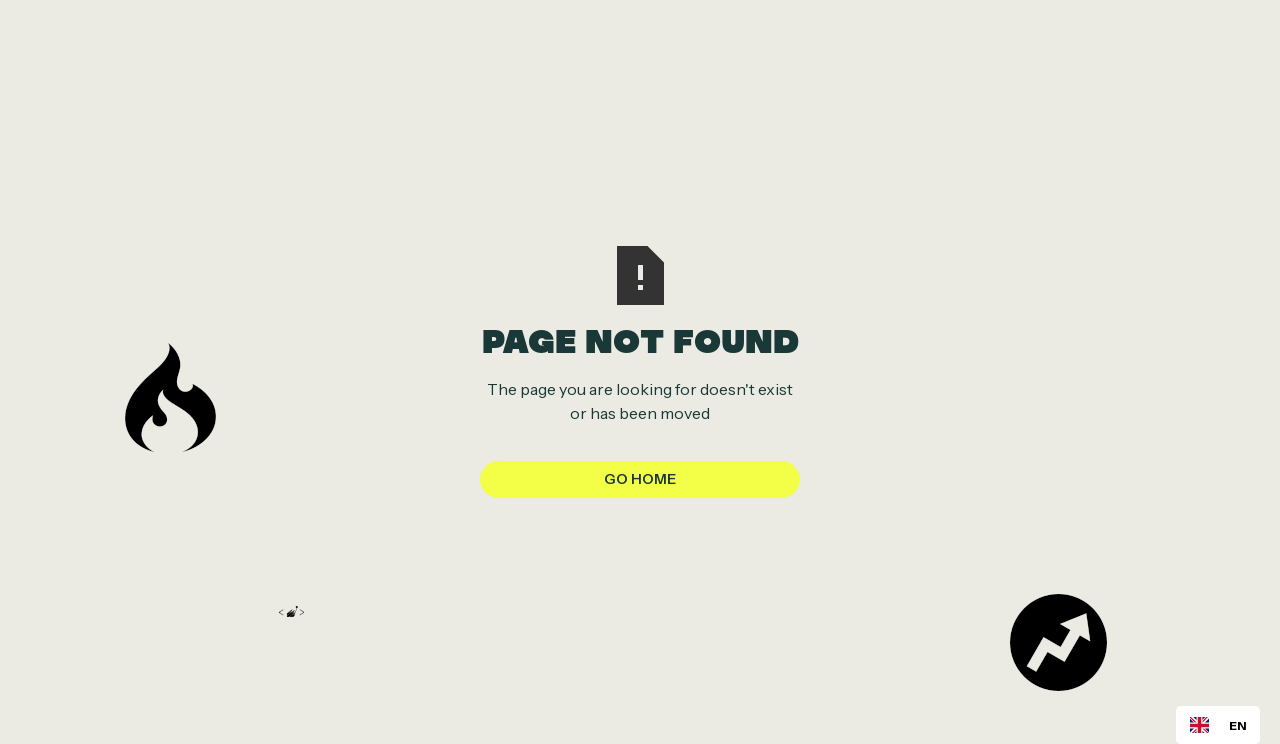 This screenshot has height=744, width=1280. Describe the element at coordinates (1058, 642) in the screenshot. I see `open the BuzzFeed app` at that location.